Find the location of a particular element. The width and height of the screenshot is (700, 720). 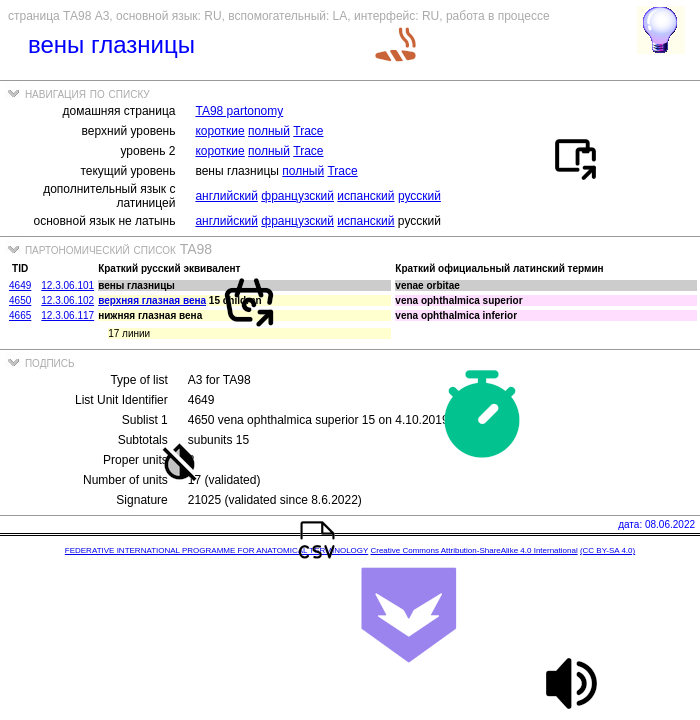

share your shopping basket with others is located at coordinates (249, 300).